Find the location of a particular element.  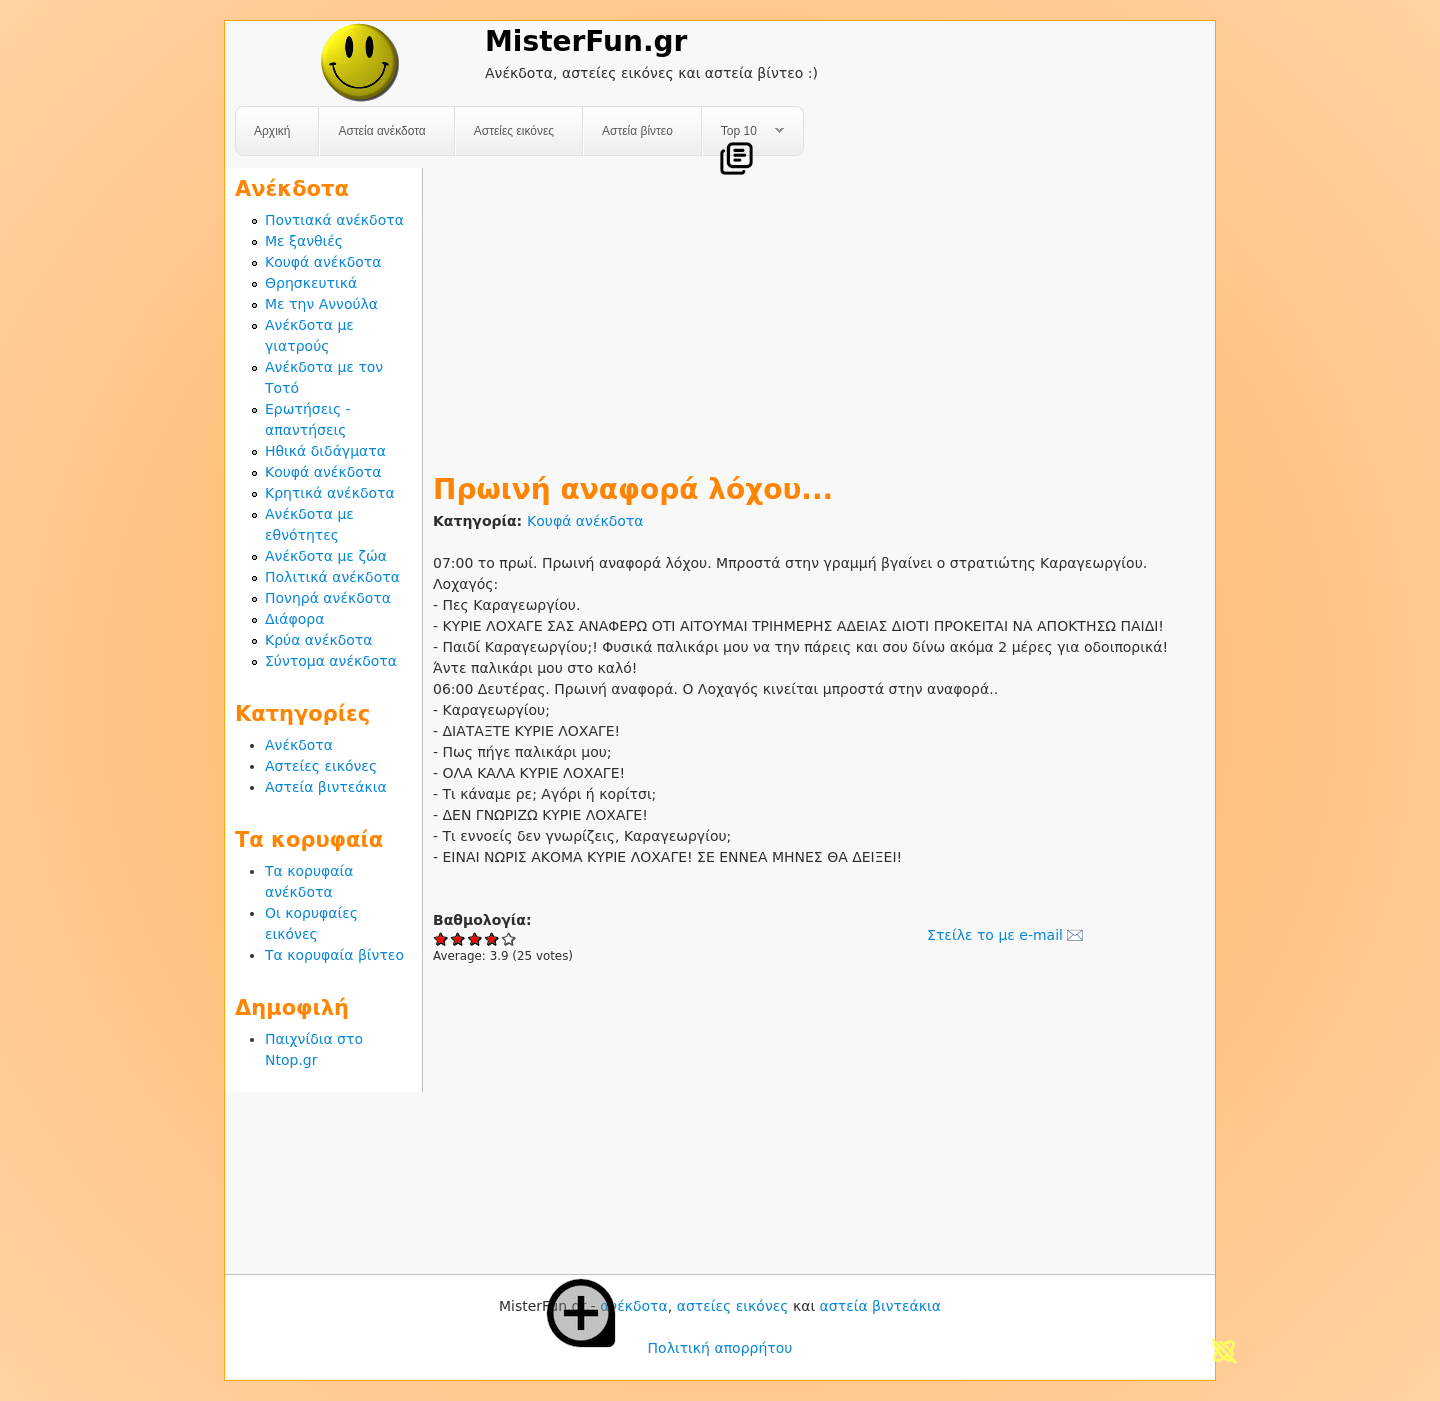

access your saved content library is located at coordinates (736, 158).